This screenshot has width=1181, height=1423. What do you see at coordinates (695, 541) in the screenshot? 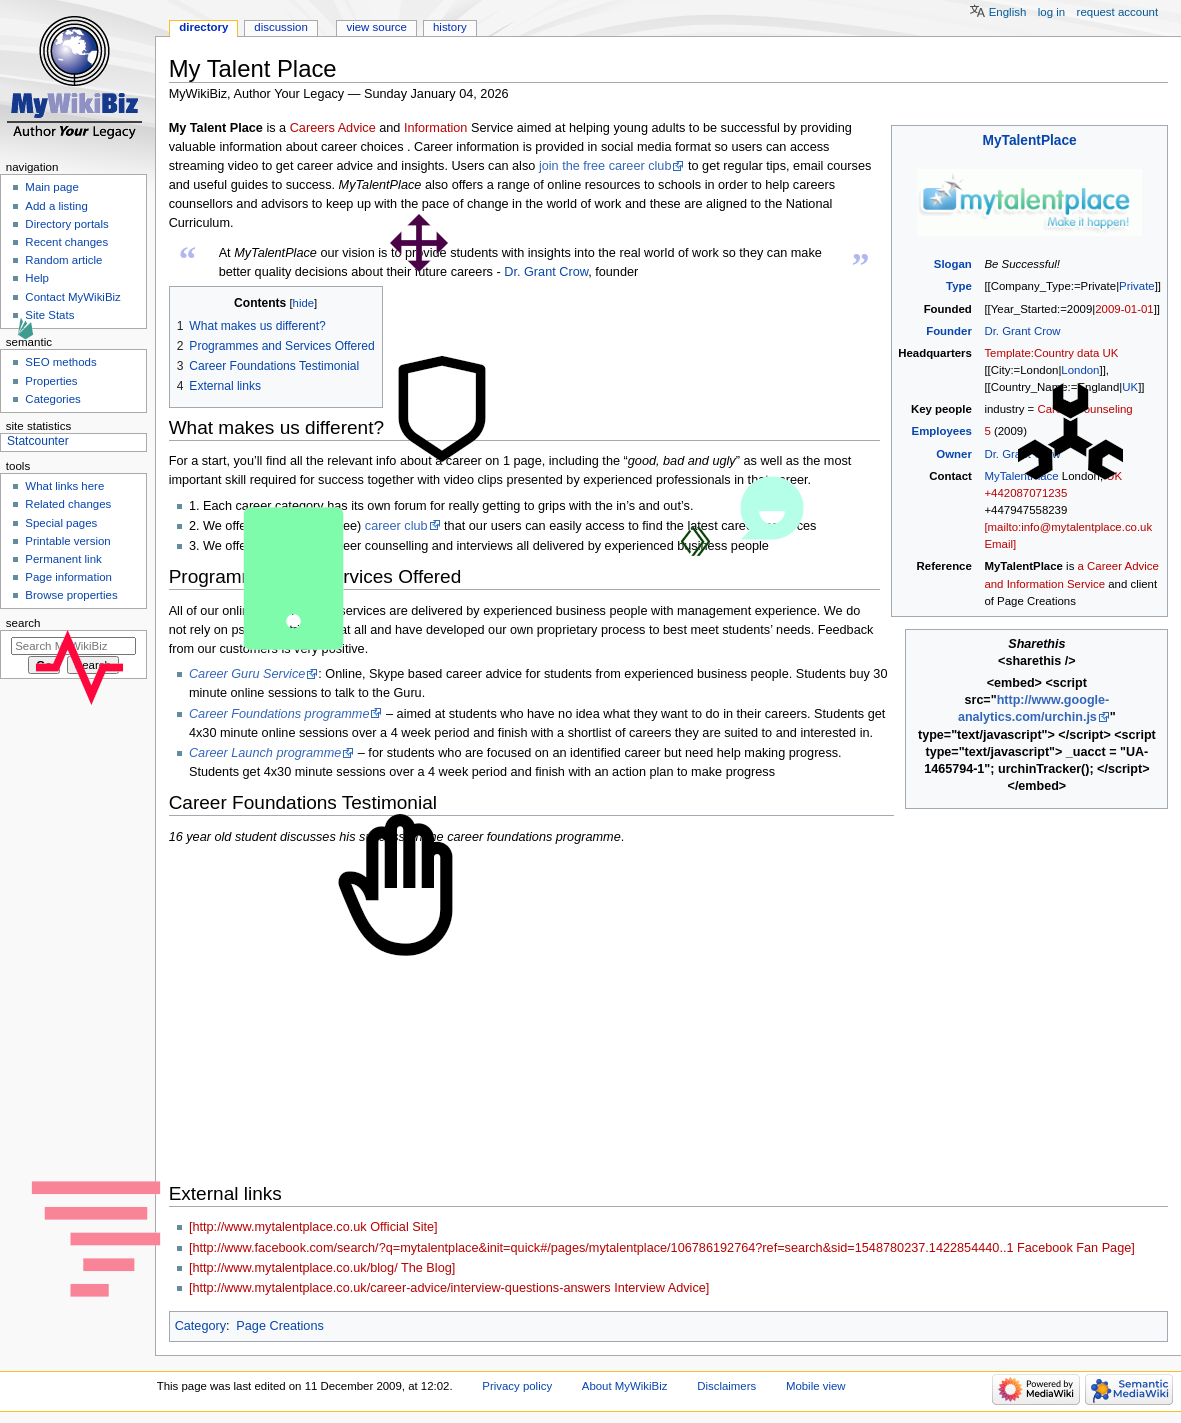
I see `Cloudflare Workers logo` at bounding box center [695, 541].